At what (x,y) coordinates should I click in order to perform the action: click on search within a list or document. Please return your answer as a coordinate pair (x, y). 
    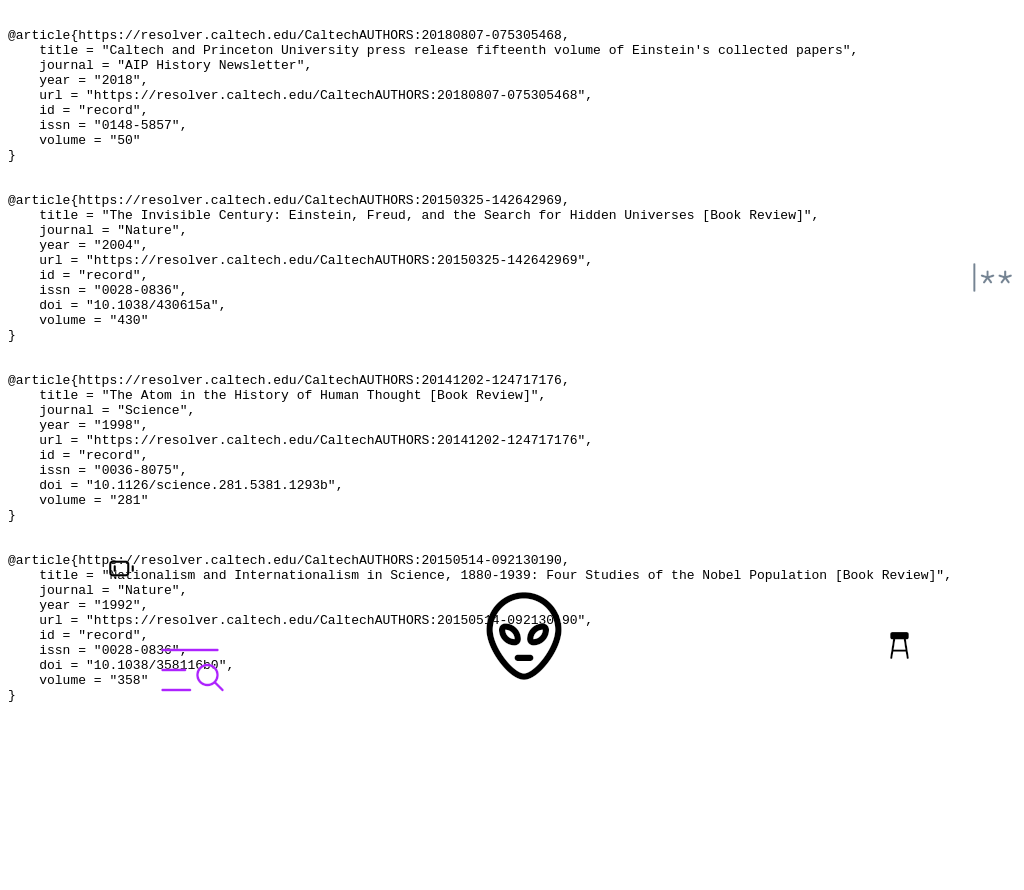
    Looking at the image, I should click on (190, 670).